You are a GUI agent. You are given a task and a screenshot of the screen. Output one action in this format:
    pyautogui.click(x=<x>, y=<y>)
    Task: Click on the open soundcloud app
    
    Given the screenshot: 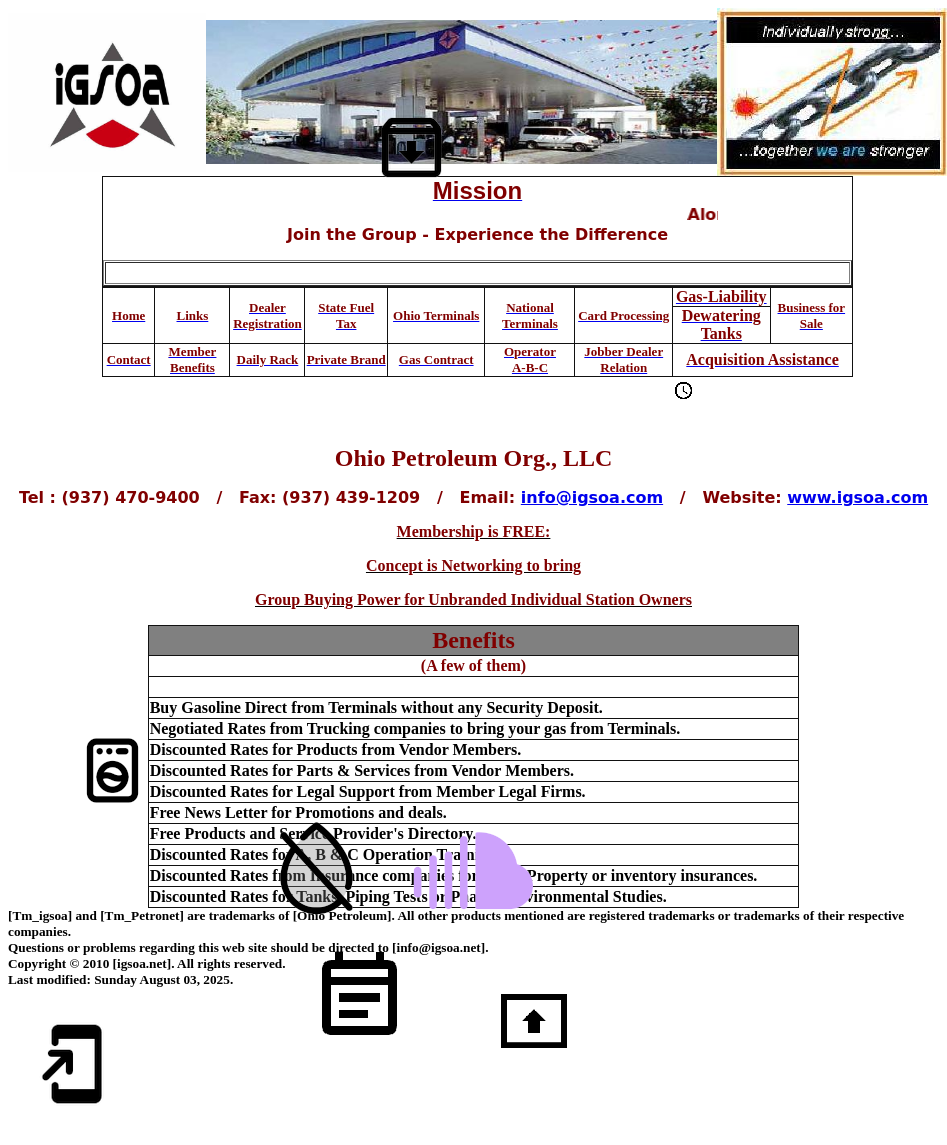 What is the action you would take?
    pyautogui.click(x=471, y=874)
    